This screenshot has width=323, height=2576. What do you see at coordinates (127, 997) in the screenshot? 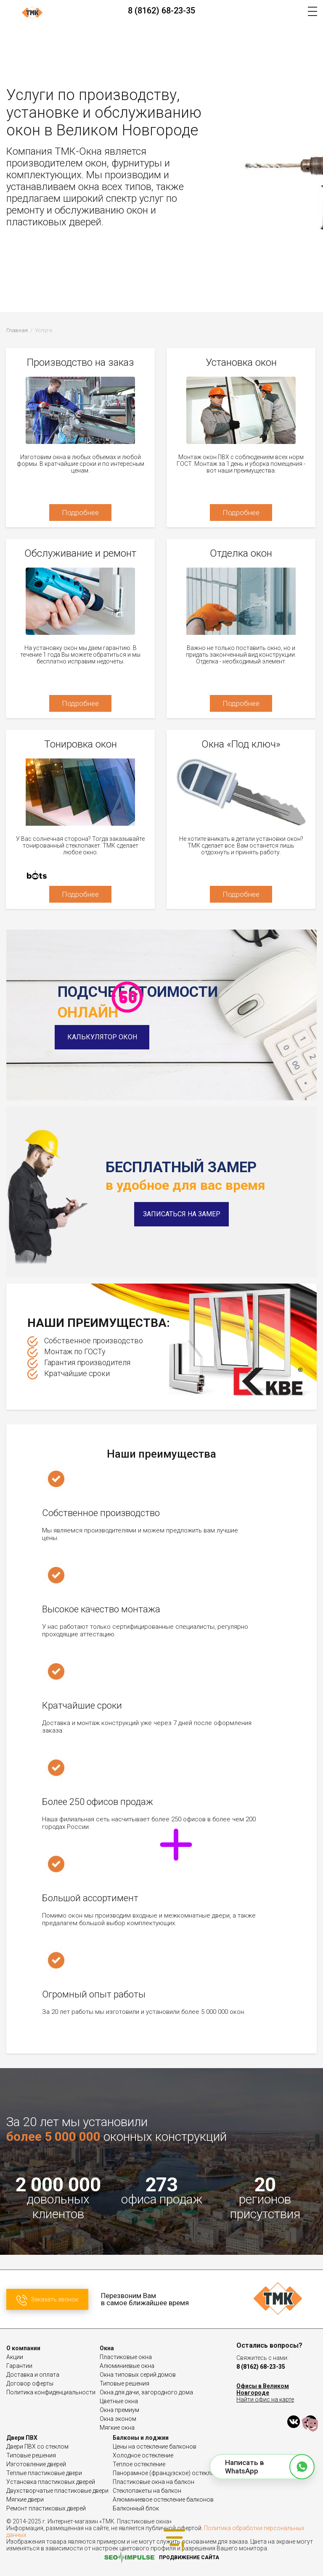
I see `set a 60-second timer` at bounding box center [127, 997].